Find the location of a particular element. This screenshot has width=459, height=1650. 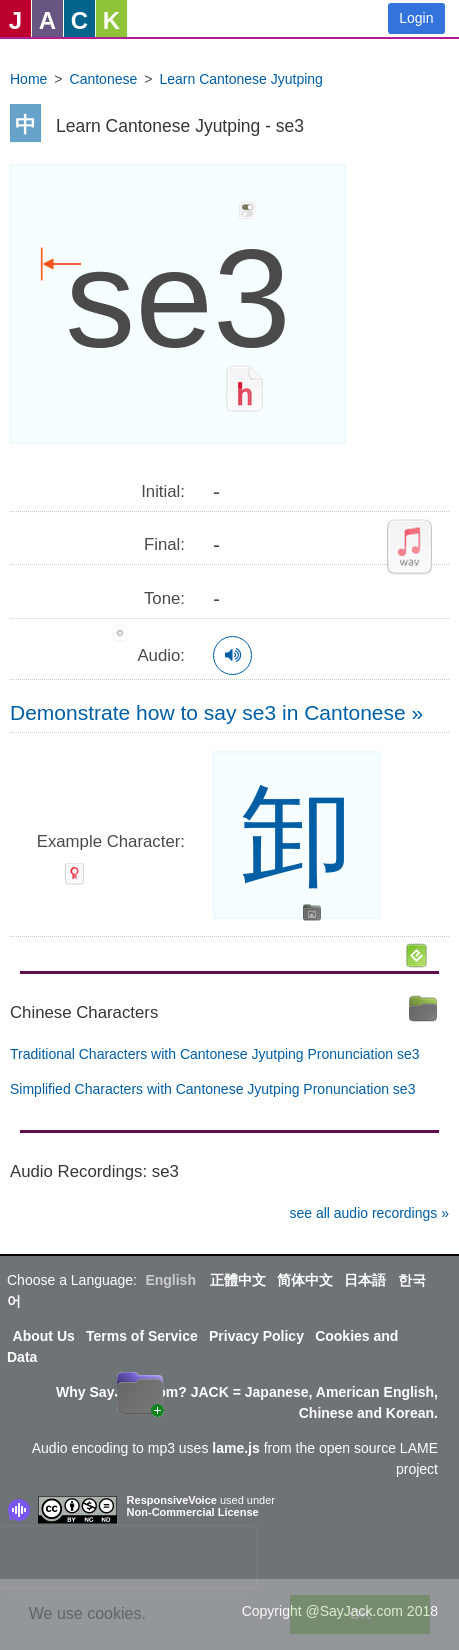

an epub ebook file is located at coordinates (416, 955).